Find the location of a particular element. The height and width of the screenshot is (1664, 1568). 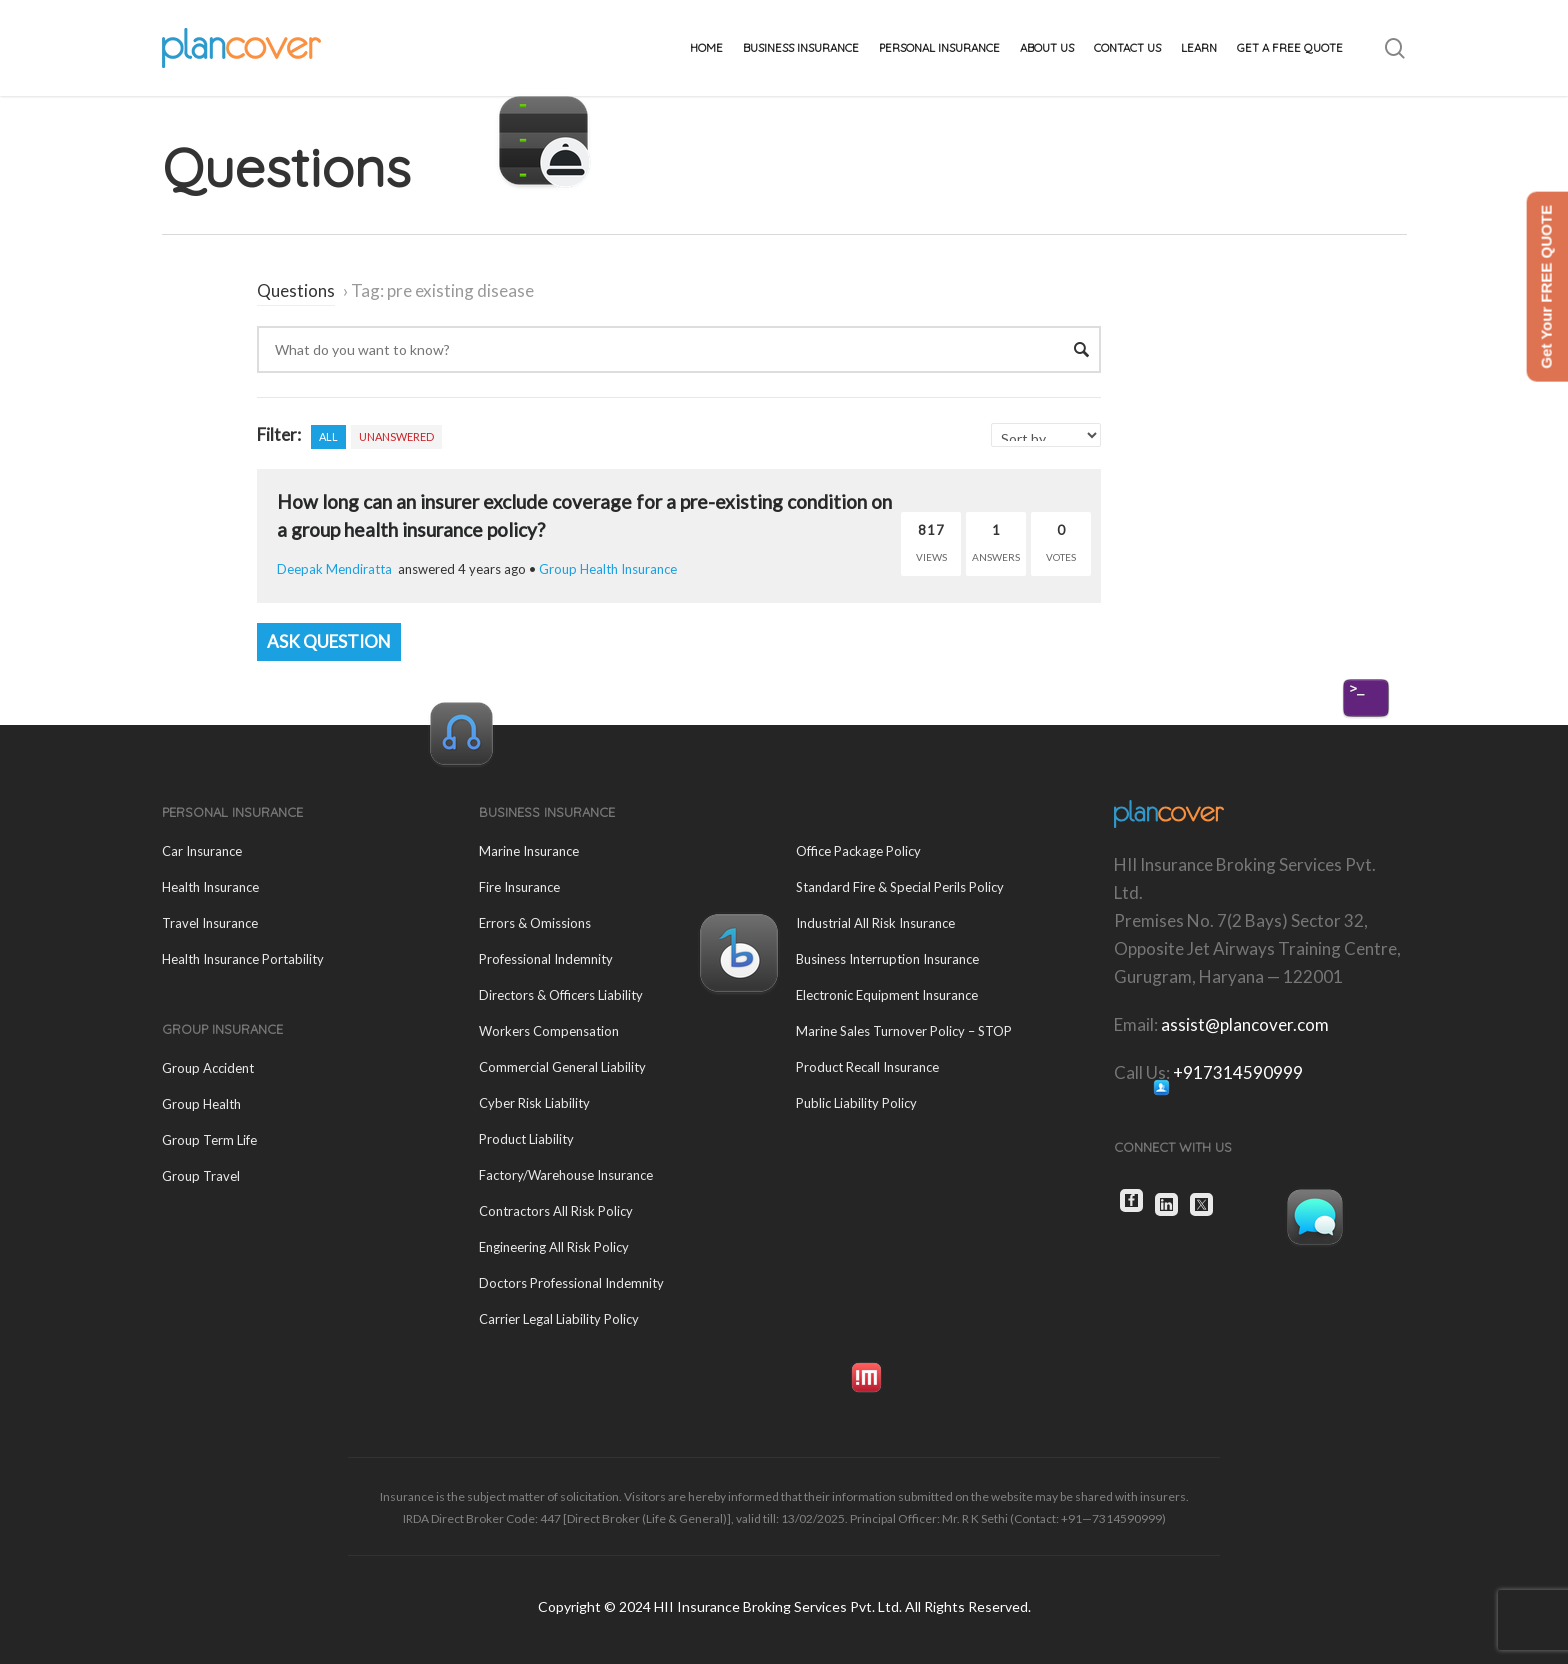

open banshee media player is located at coordinates (739, 953).